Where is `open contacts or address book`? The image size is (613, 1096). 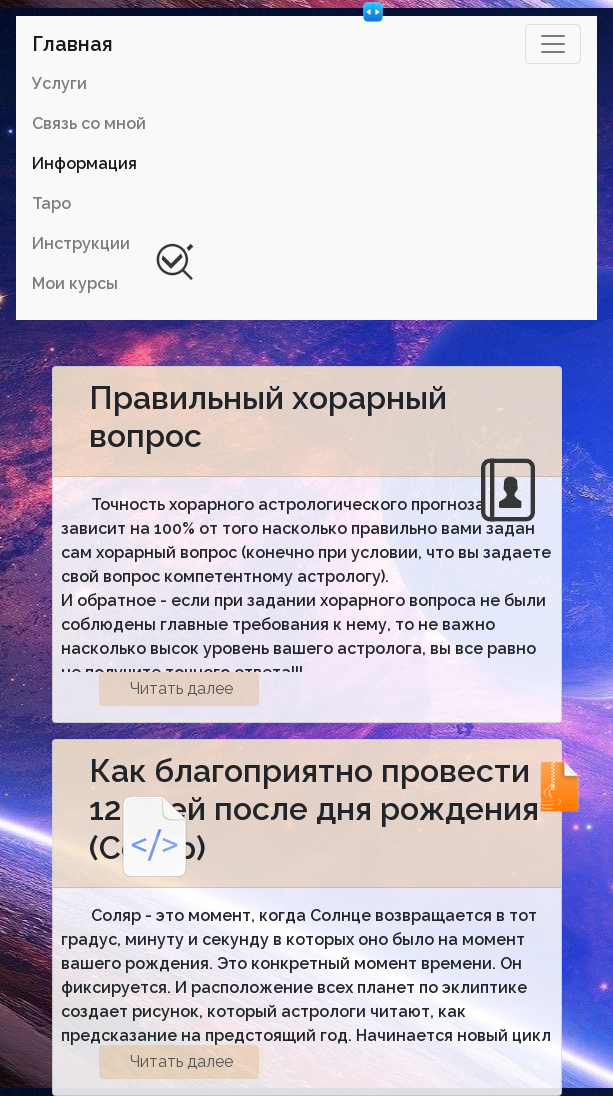 open contacts or address book is located at coordinates (508, 490).